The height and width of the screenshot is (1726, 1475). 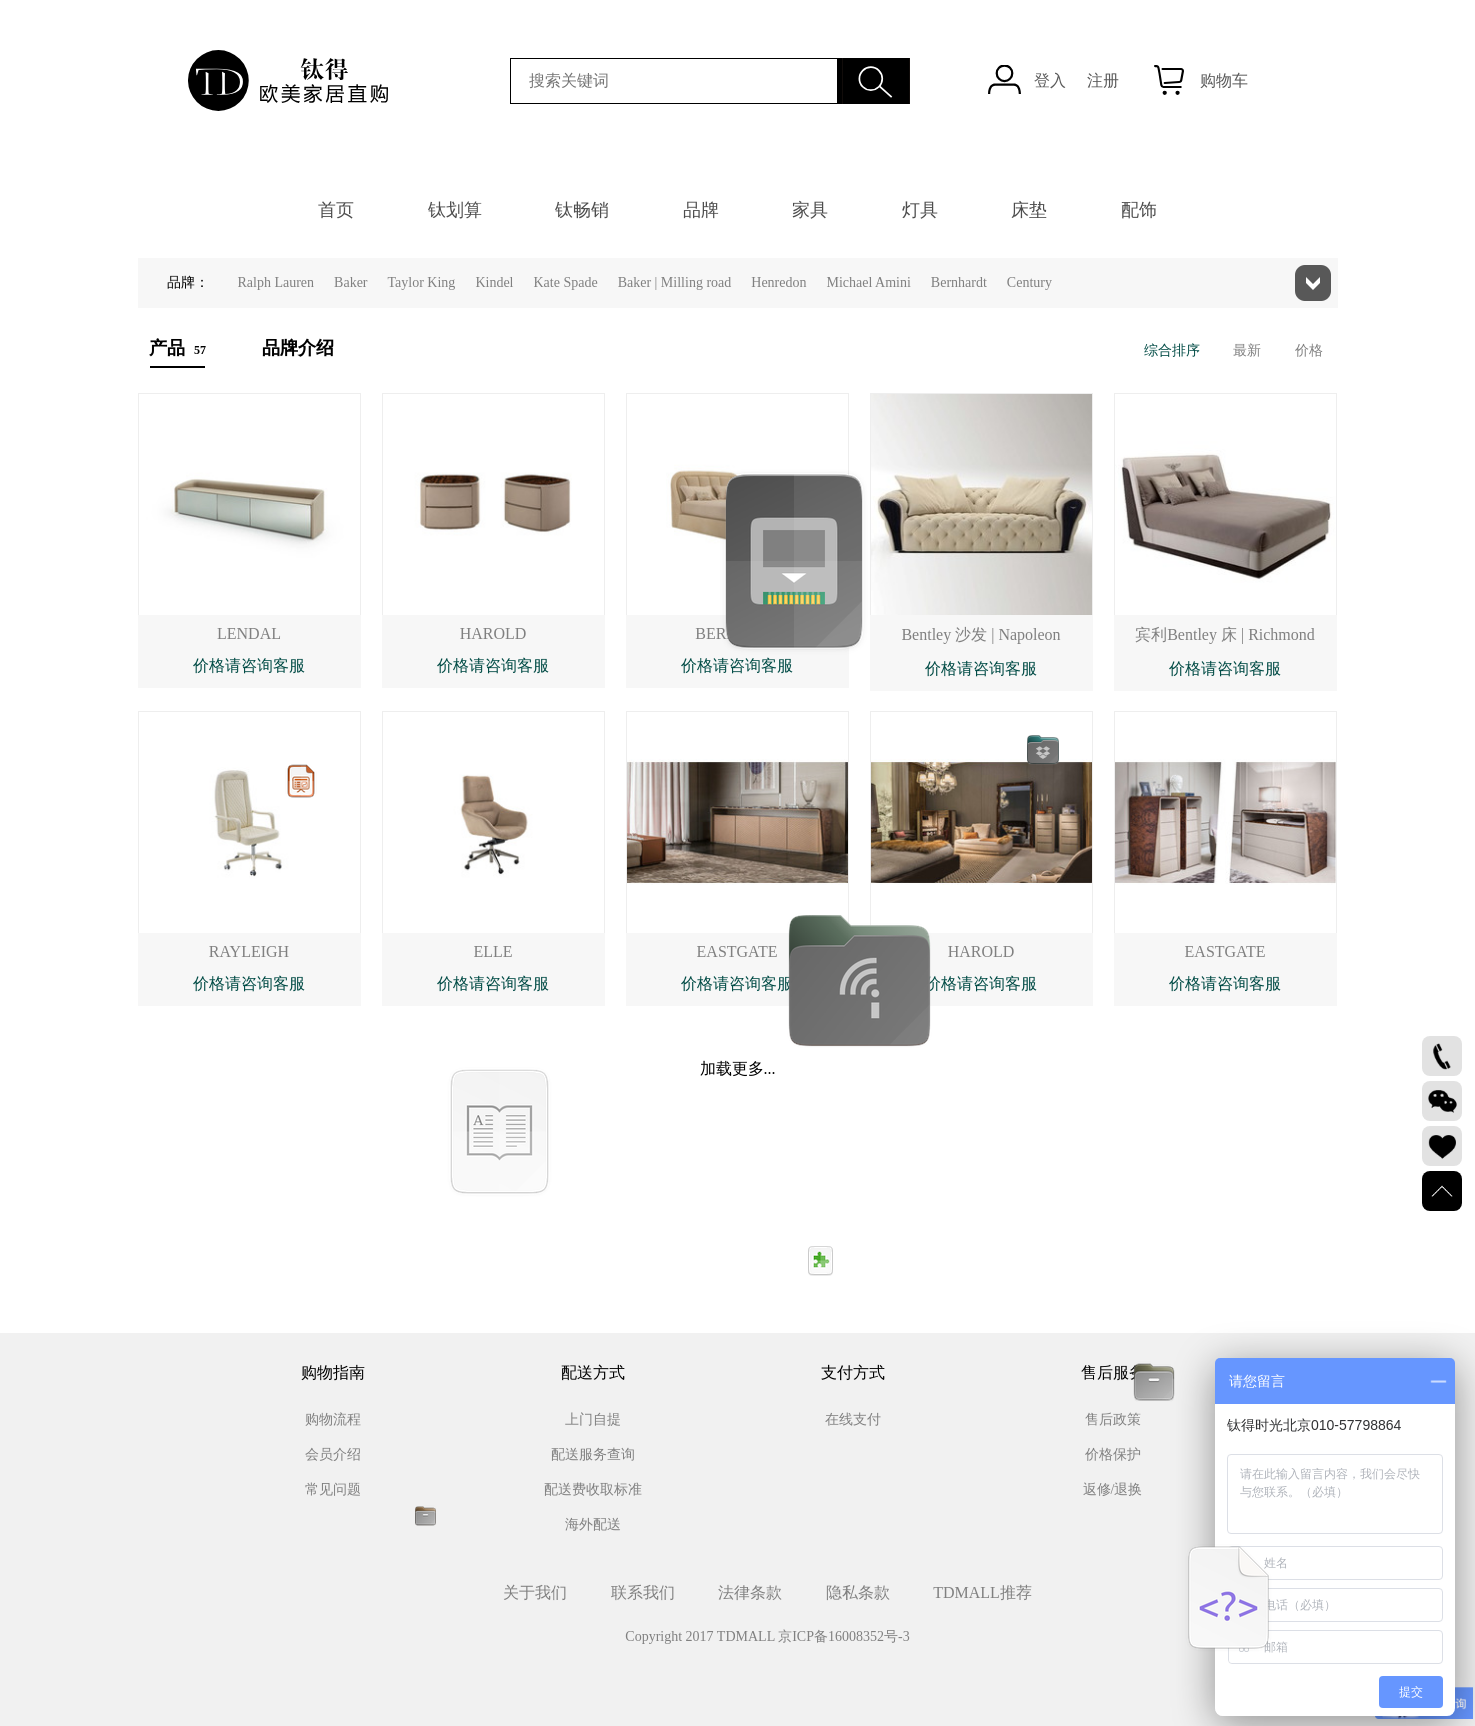 What do you see at coordinates (499, 1131) in the screenshot?
I see `a mobipocket ebook file` at bounding box center [499, 1131].